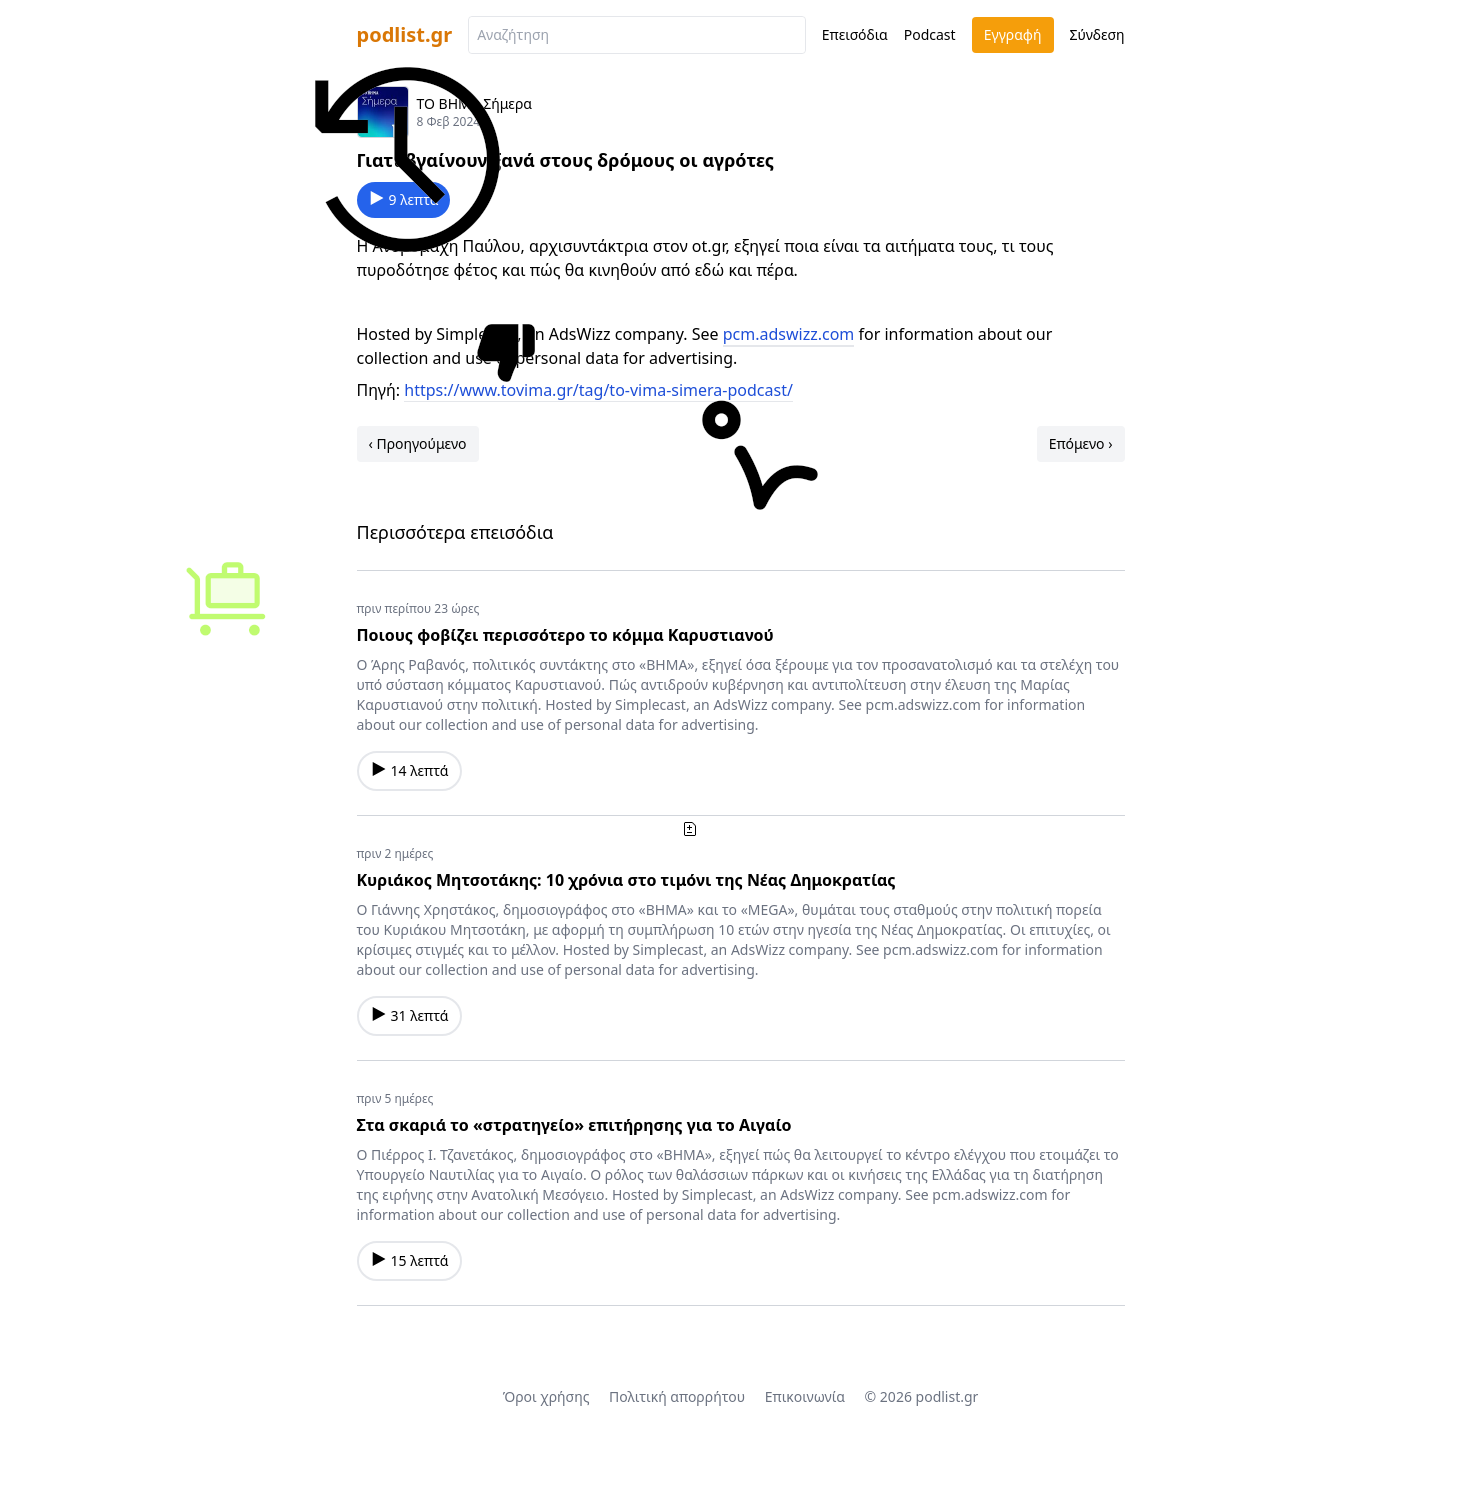  Describe the element at coordinates (224, 597) in the screenshot. I see `view luggage or baggage information` at that location.